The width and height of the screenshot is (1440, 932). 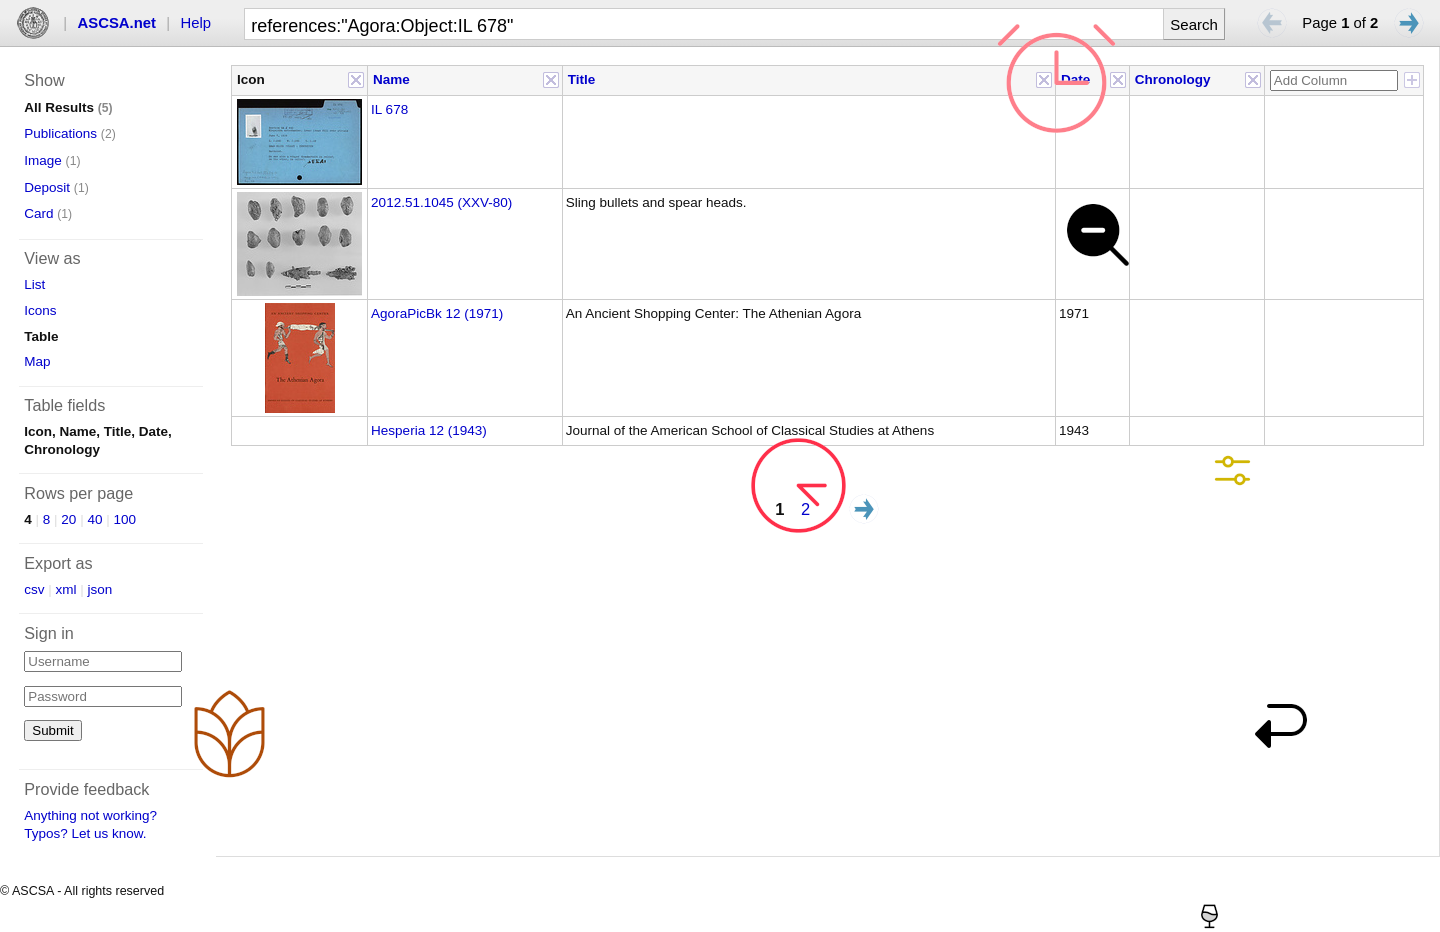 What do you see at coordinates (798, 485) in the screenshot?
I see `view afternoon schedule or events` at bounding box center [798, 485].